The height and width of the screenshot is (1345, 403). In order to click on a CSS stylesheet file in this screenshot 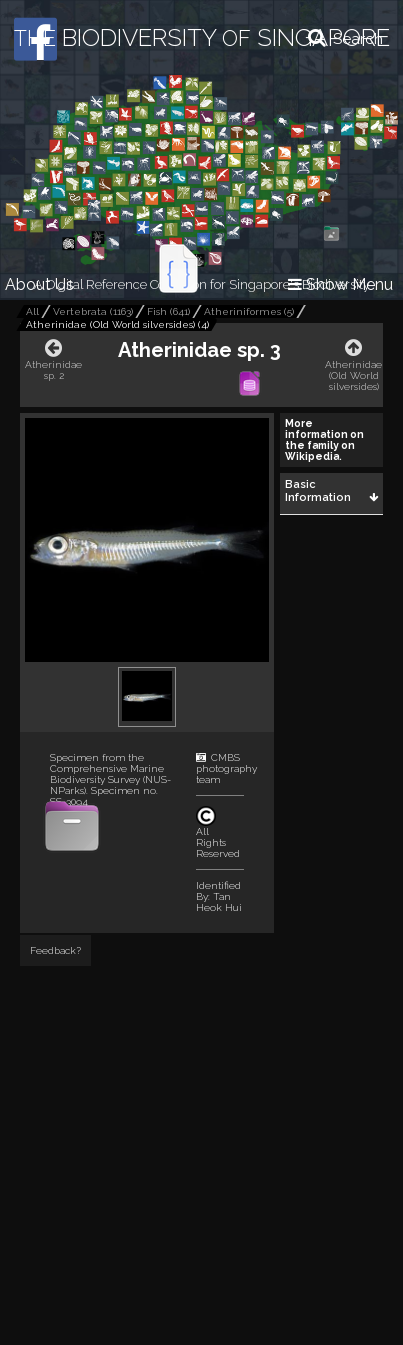, I will do `click(178, 268)`.